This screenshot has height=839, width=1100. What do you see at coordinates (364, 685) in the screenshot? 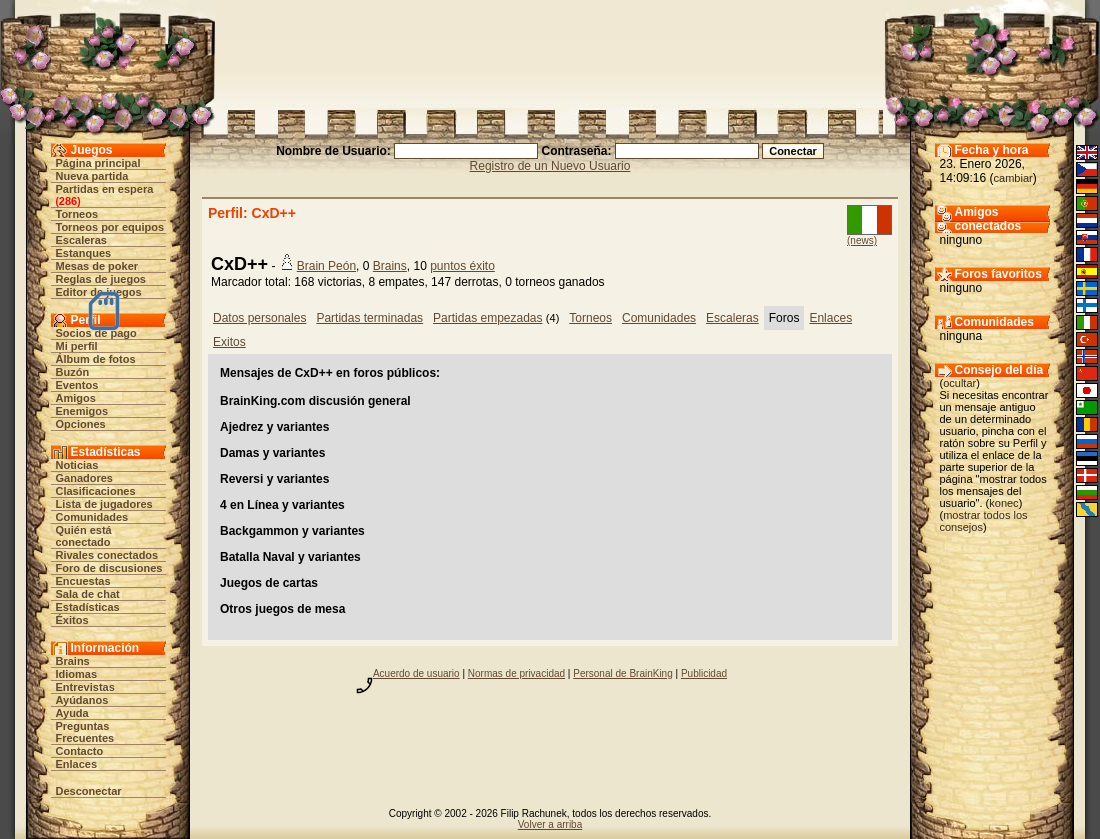
I see `make a phone call` at bounding box center [364, 685].